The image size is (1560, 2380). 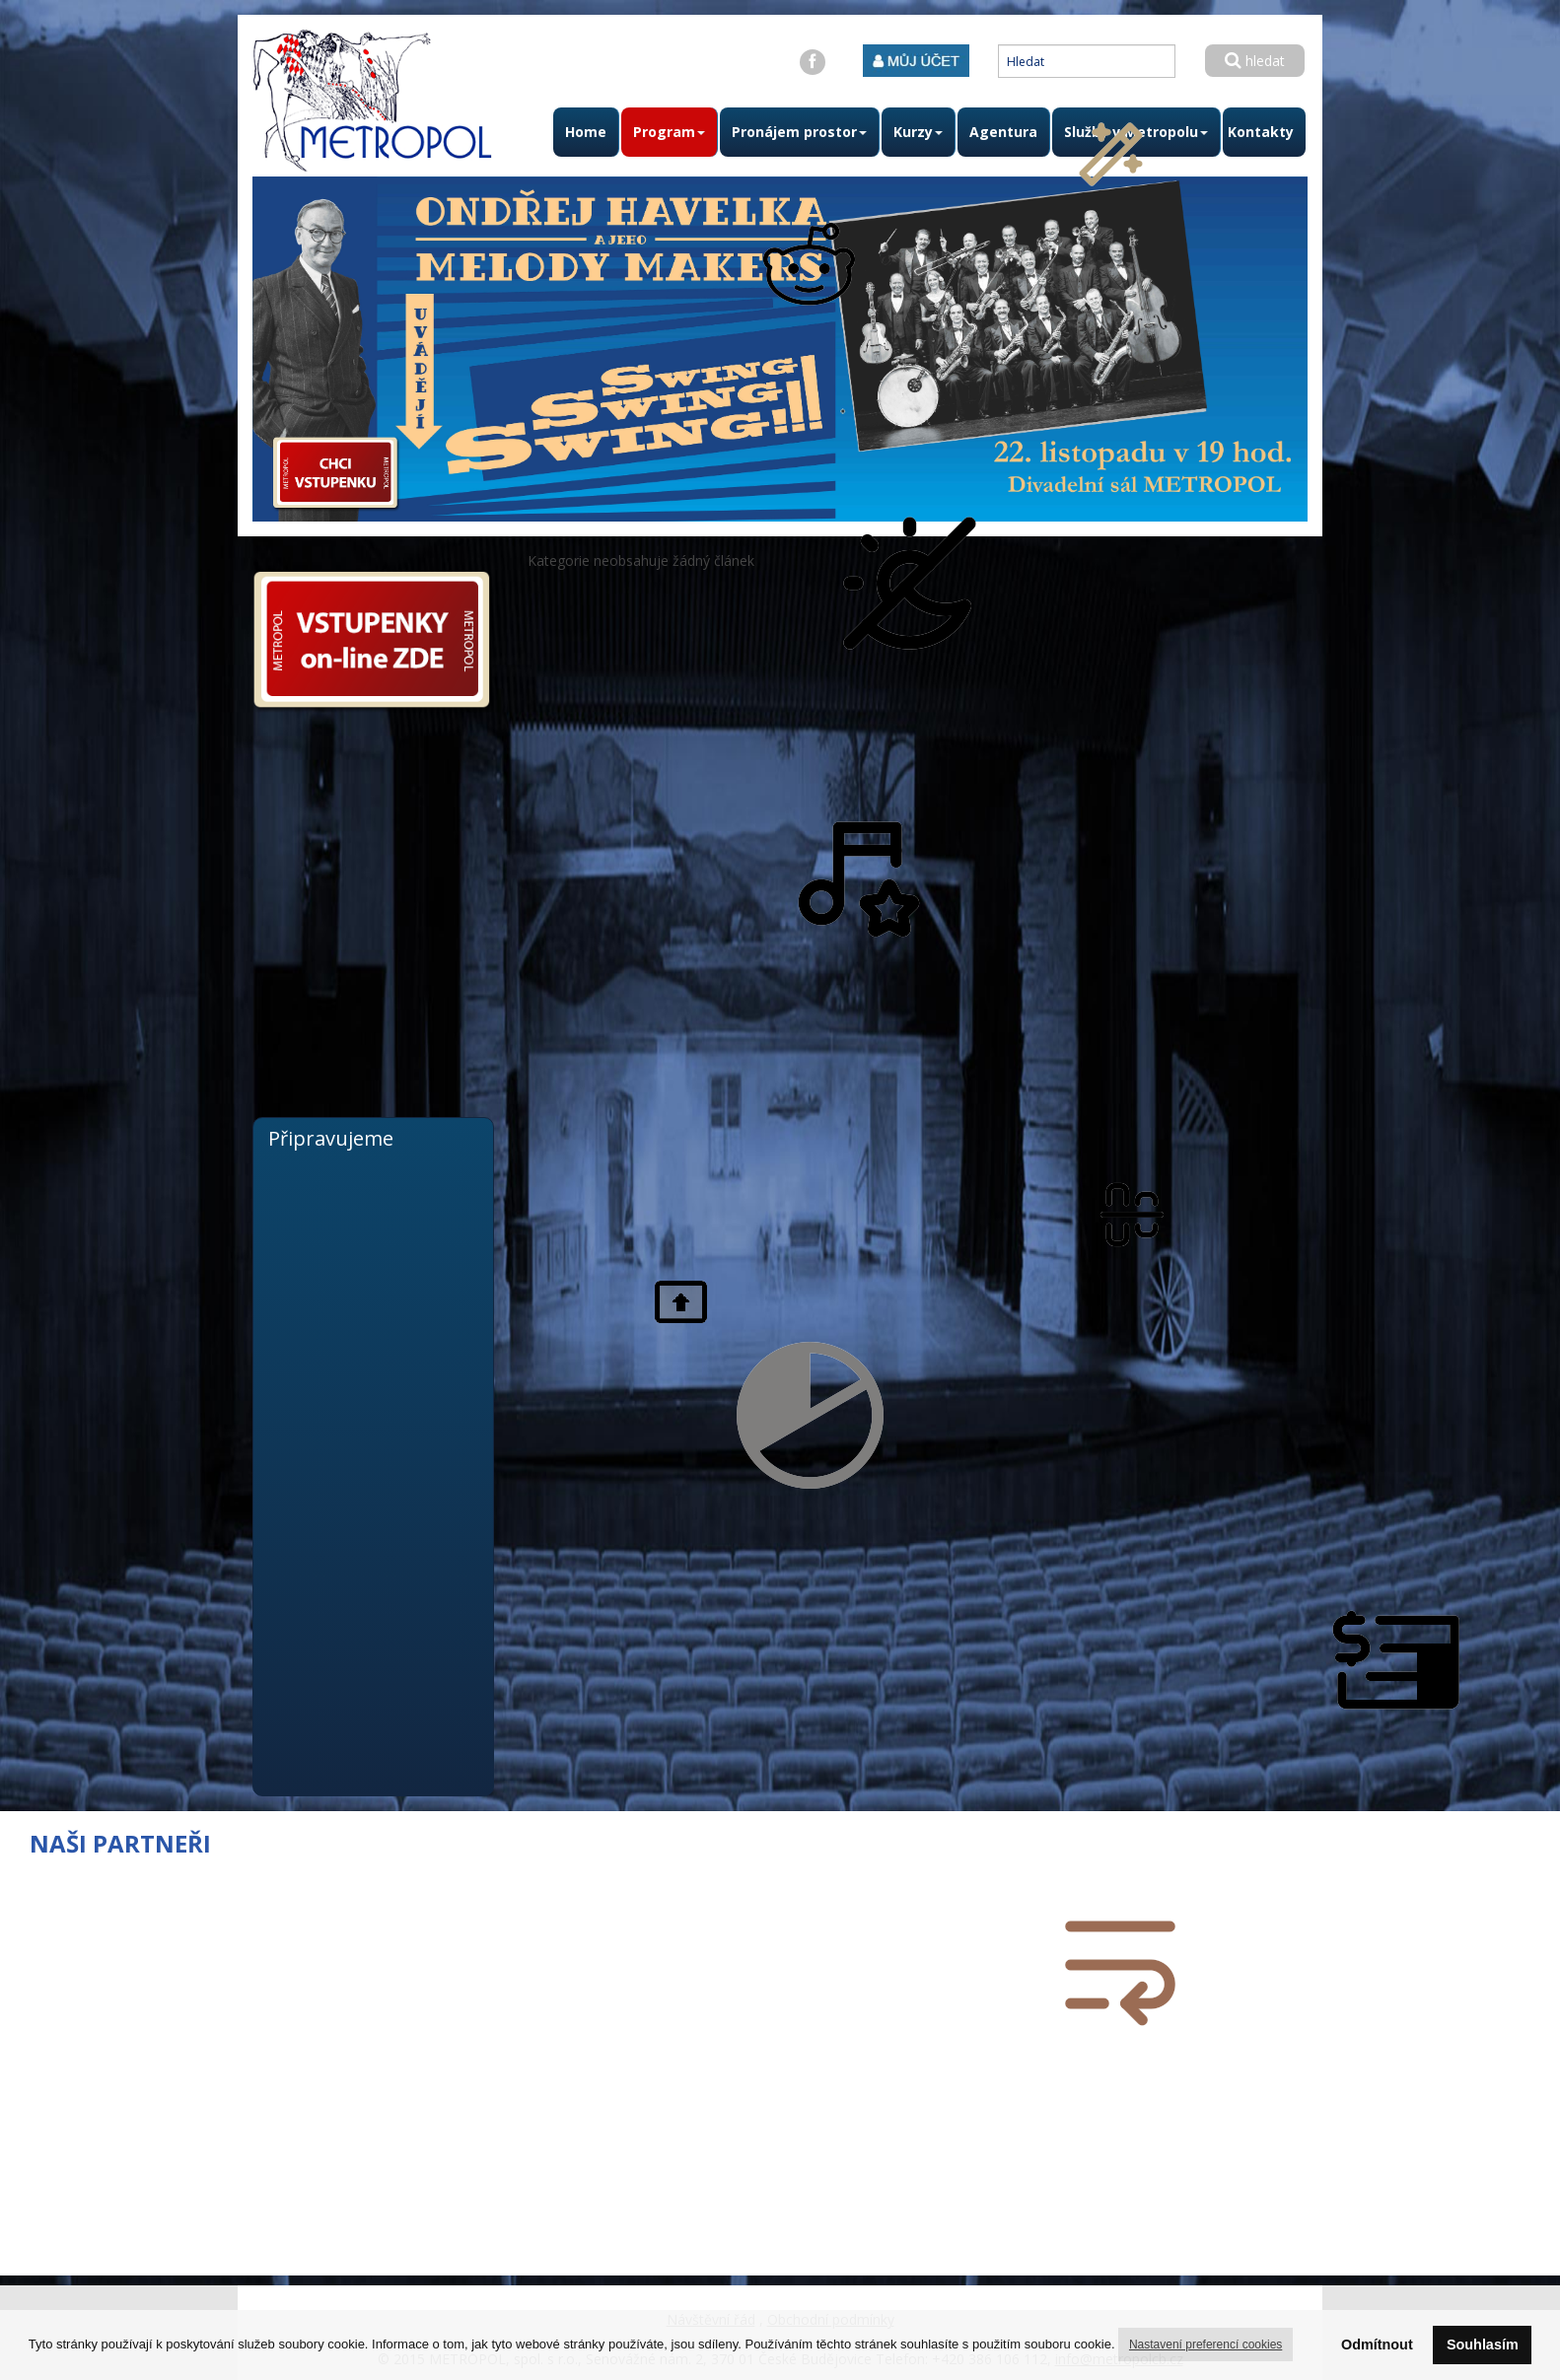 I want to click on toggle text wrapping in a document or code editor, so click(x=1120, y=1965).